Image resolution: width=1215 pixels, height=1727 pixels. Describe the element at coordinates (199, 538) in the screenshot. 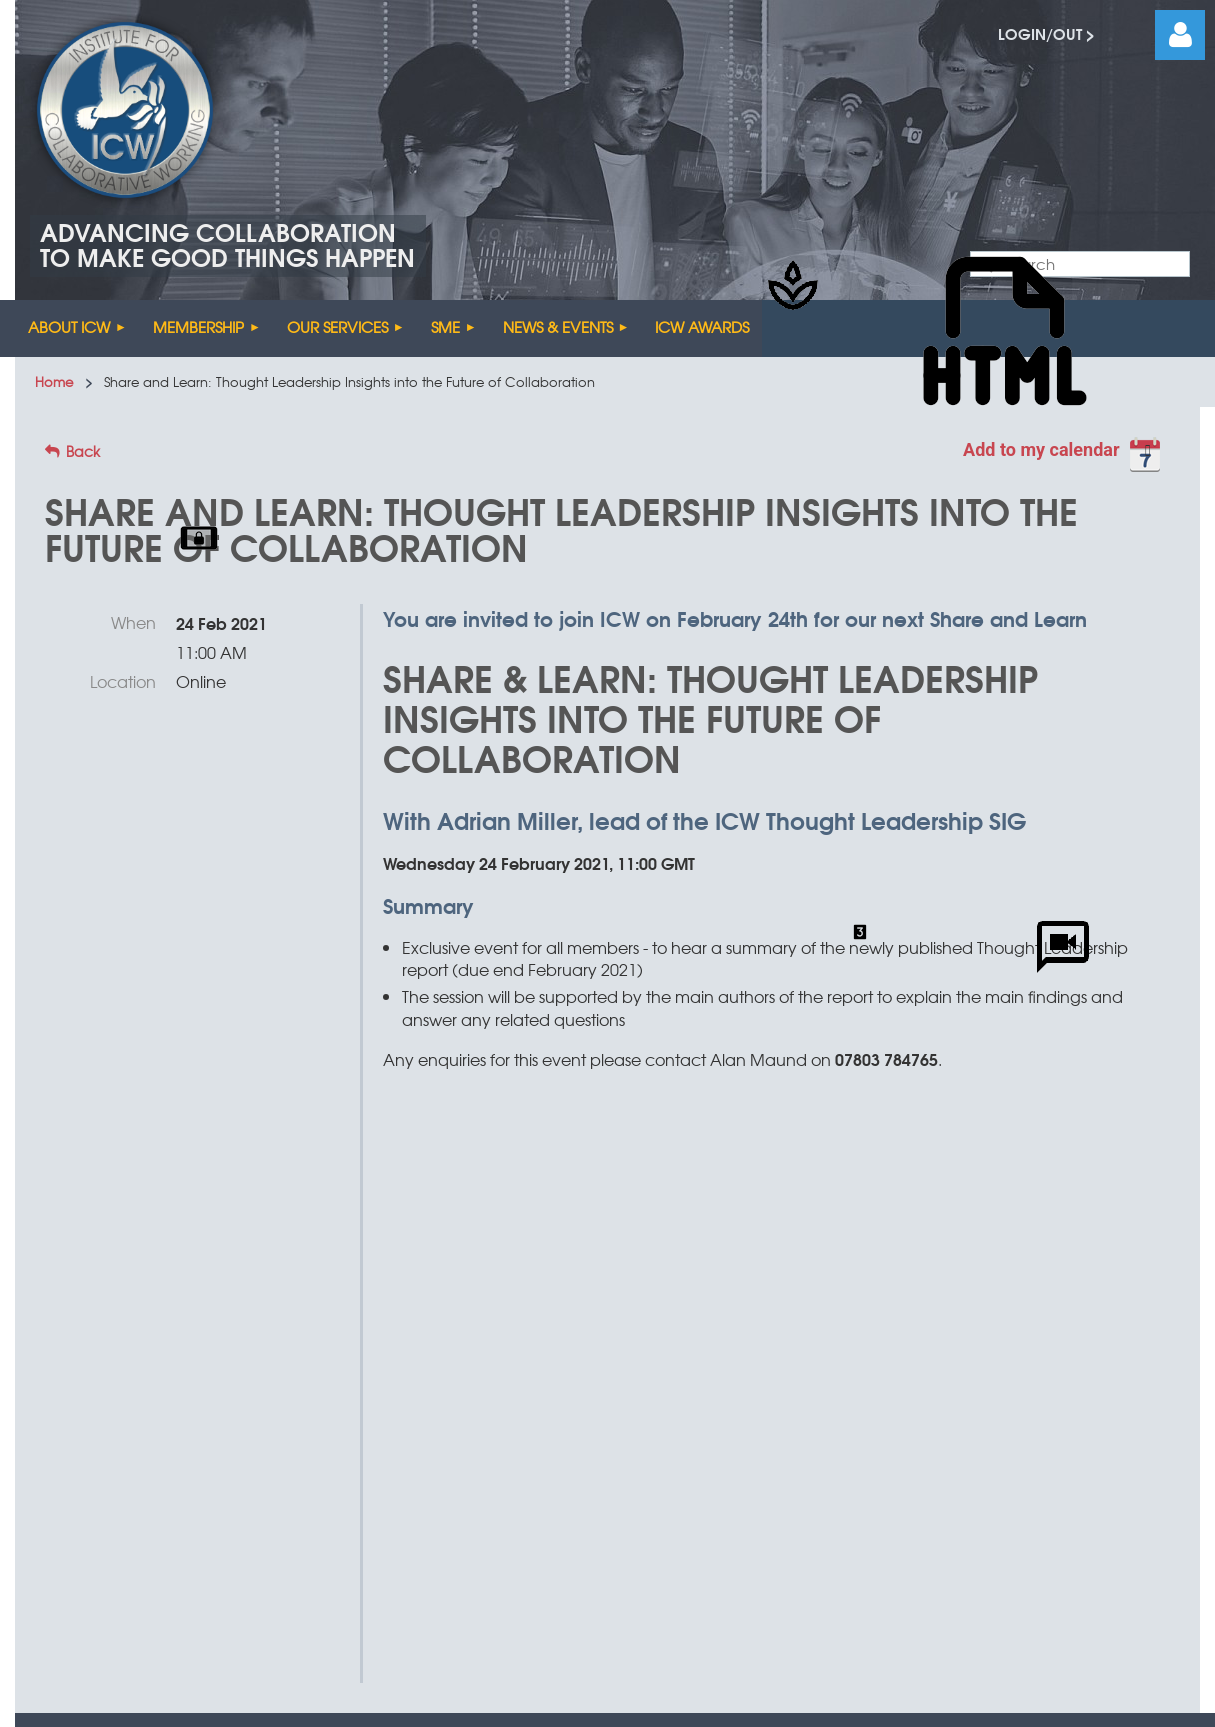

I see `lock screen orientation to landscape mode` at that location.